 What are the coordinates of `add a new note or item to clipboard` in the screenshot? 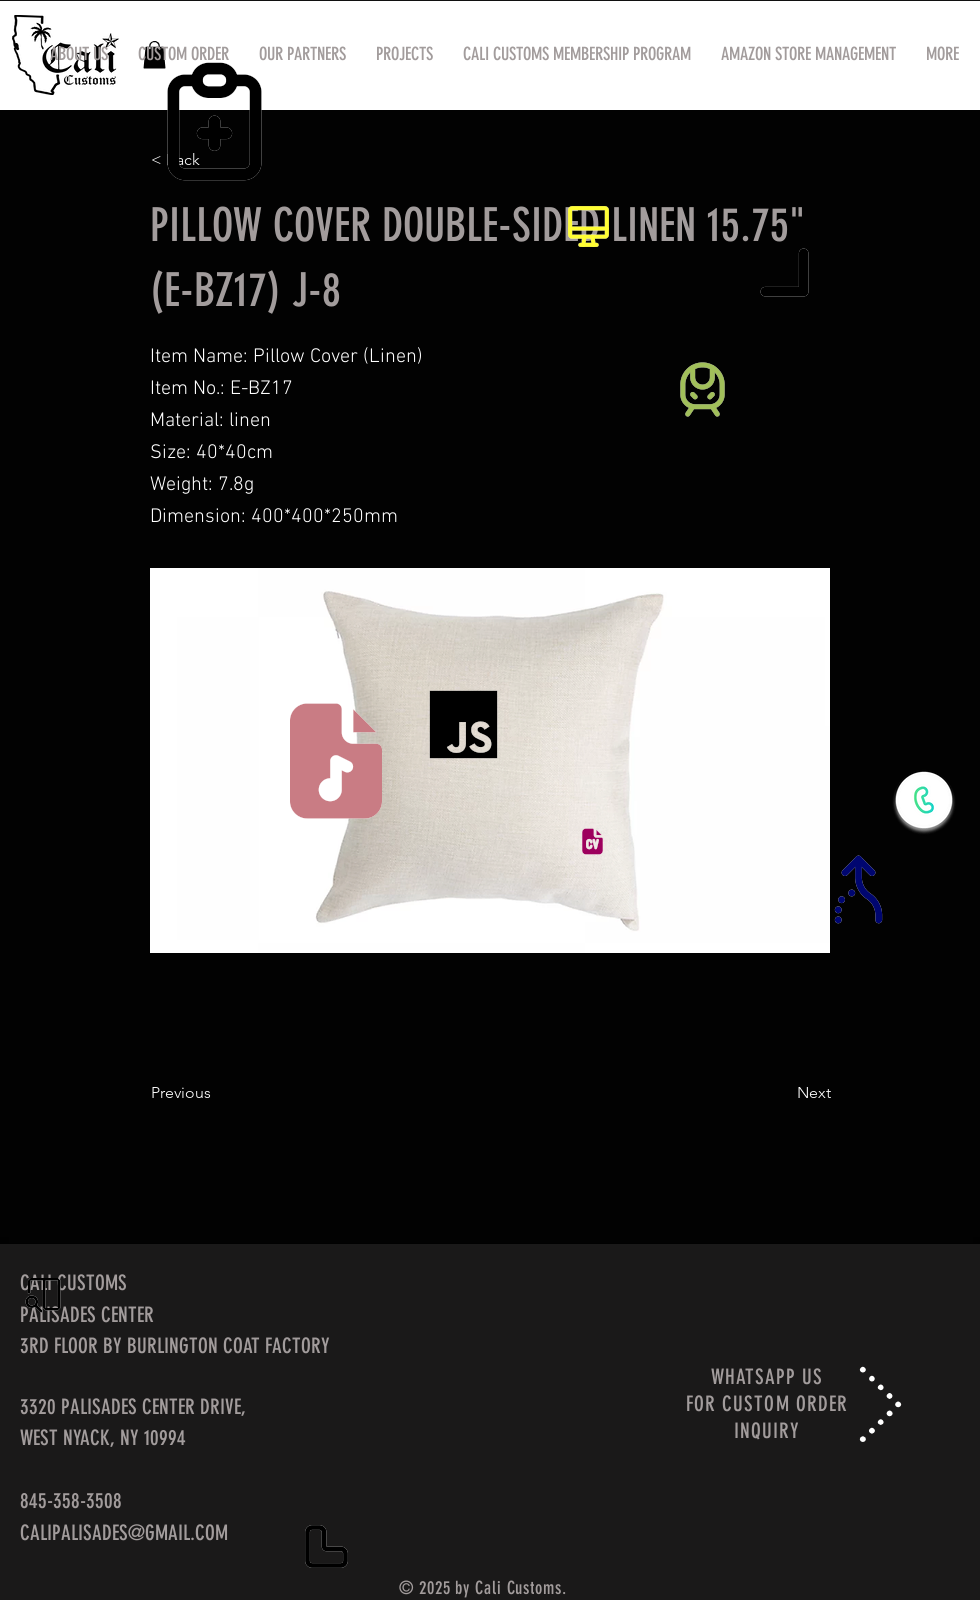 It's located at (214, 121).